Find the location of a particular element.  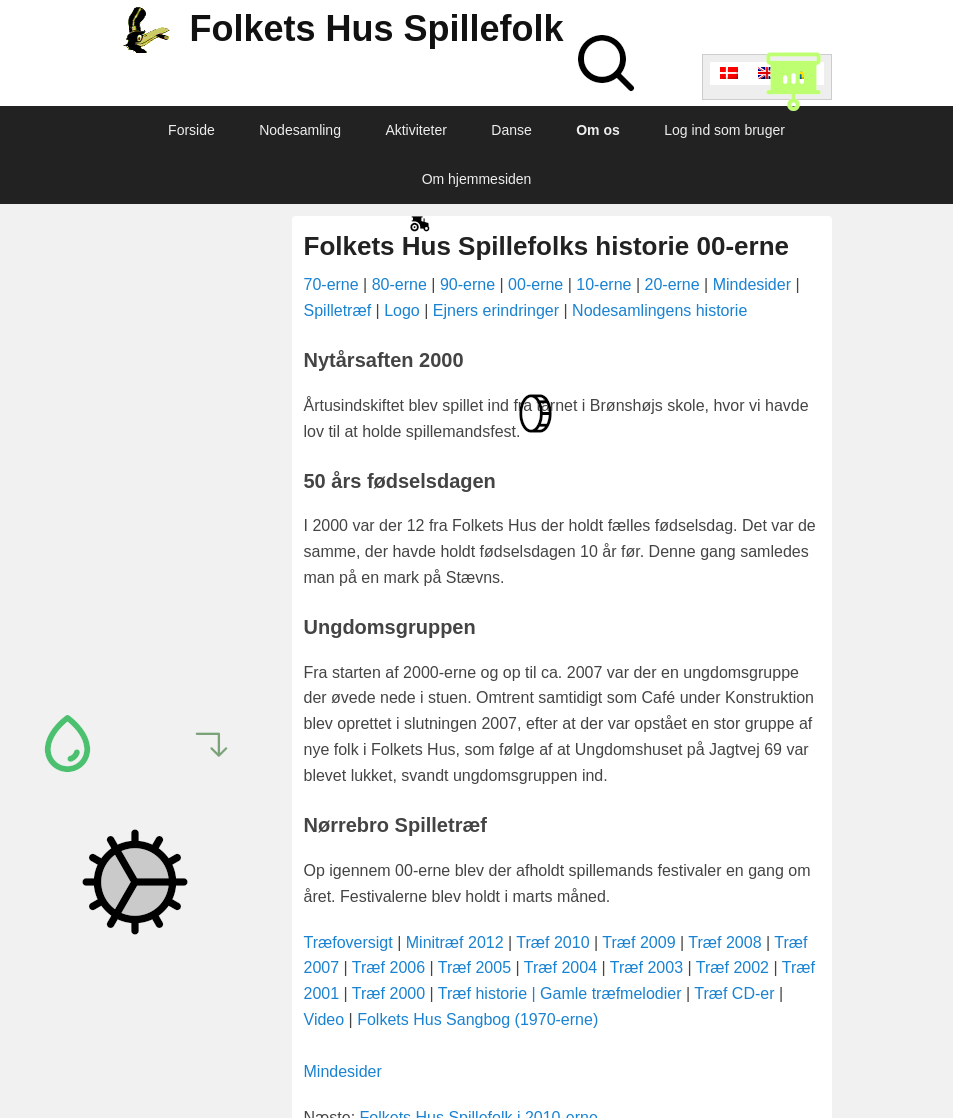

move item right then down is located at coordinates (211, 743).